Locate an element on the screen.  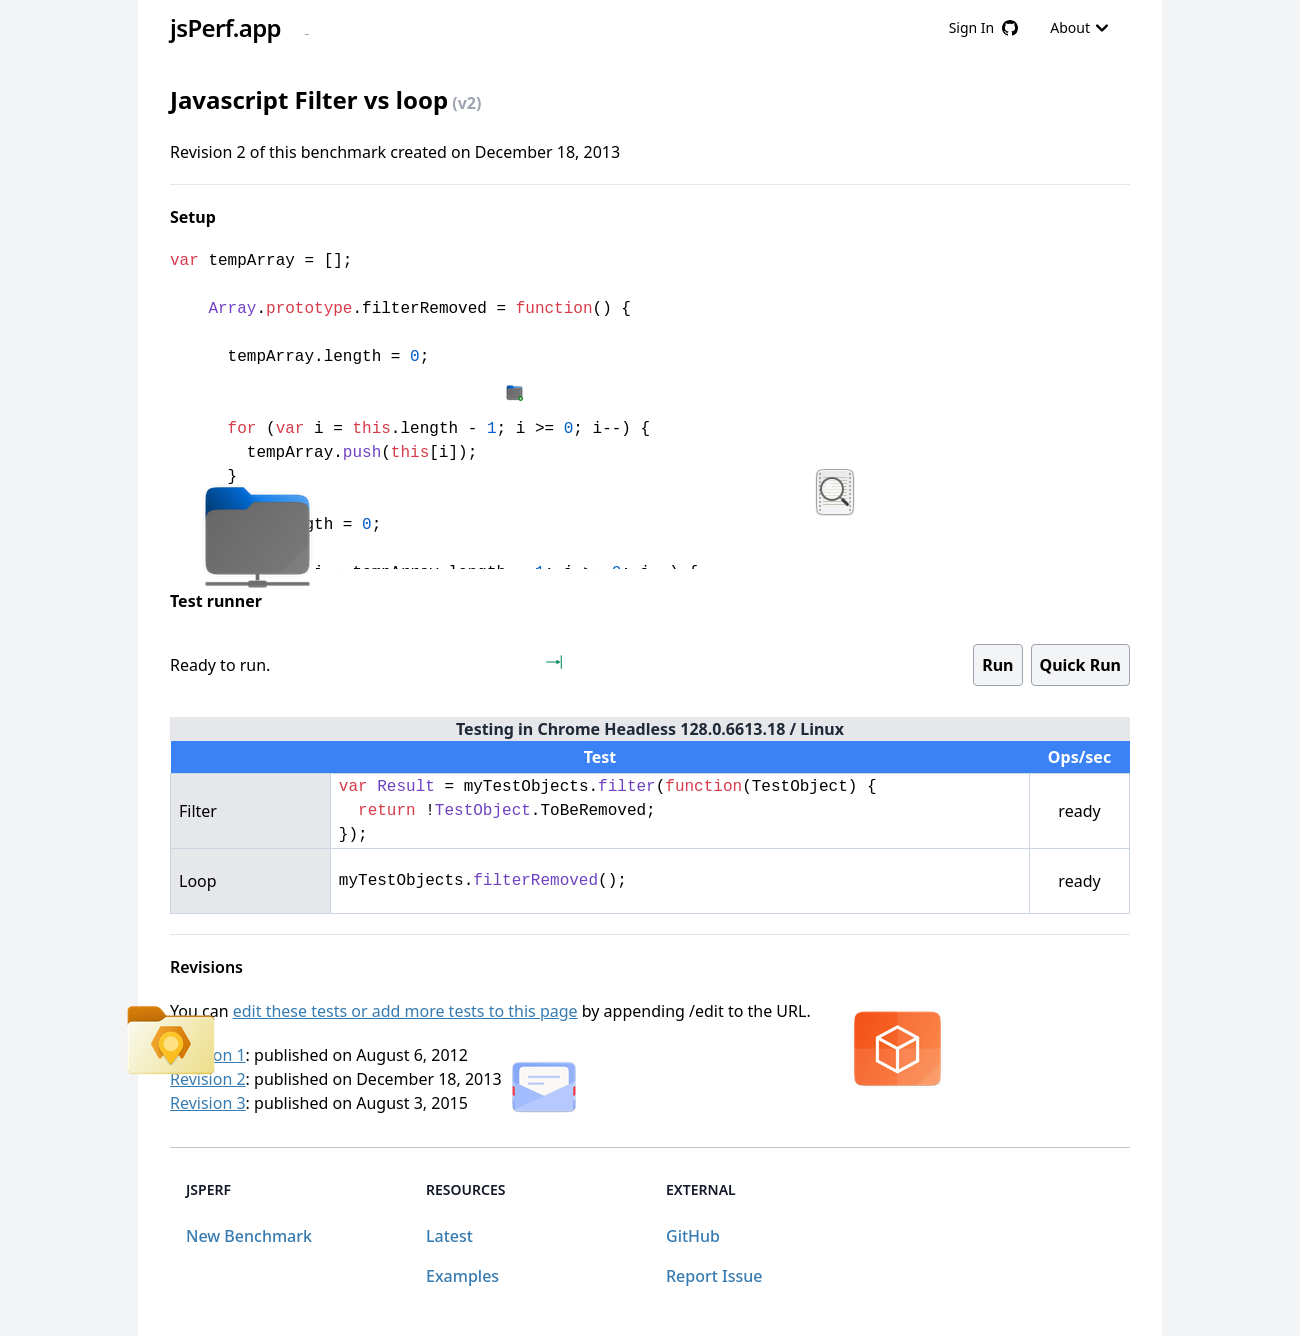
go to the last item or page is located at coordinates (554, 662).